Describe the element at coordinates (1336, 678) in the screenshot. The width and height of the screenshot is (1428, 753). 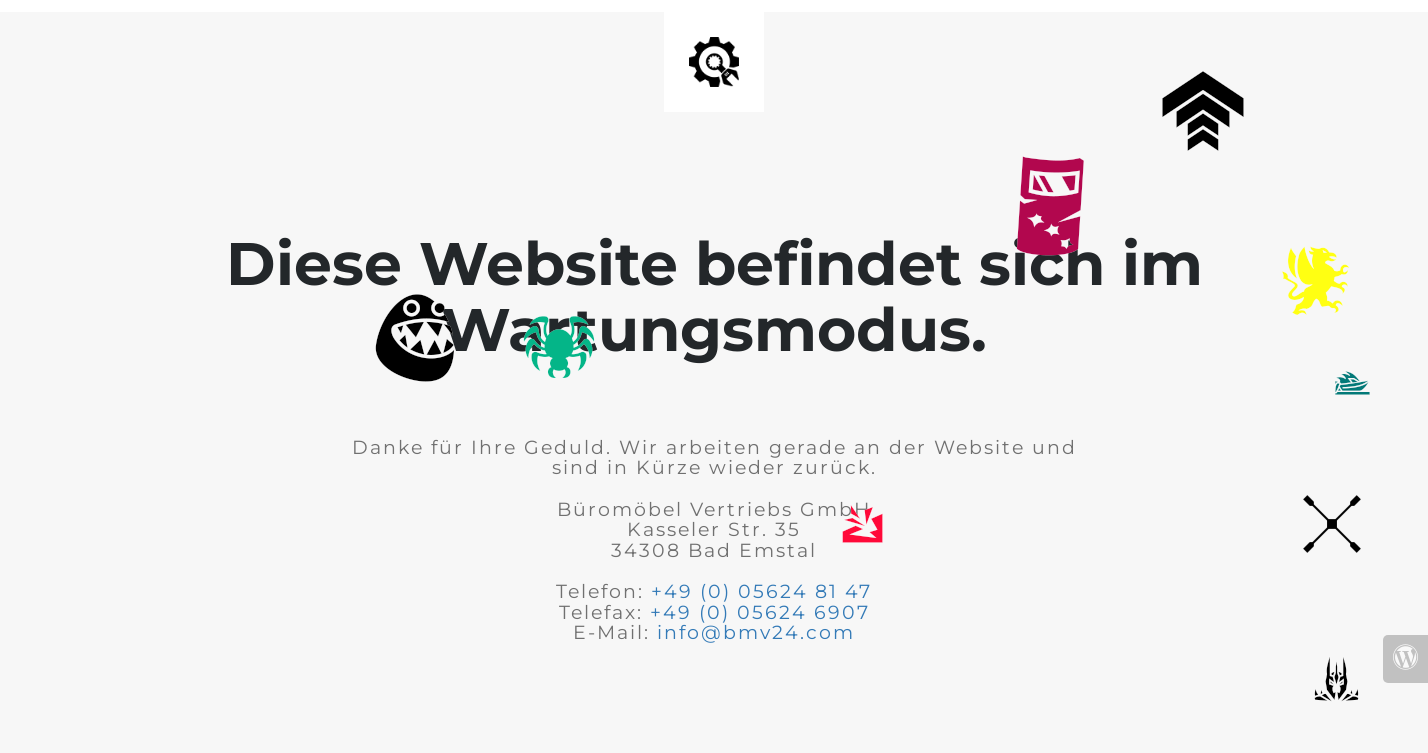
I see `select overlord or boss character class` at that location.